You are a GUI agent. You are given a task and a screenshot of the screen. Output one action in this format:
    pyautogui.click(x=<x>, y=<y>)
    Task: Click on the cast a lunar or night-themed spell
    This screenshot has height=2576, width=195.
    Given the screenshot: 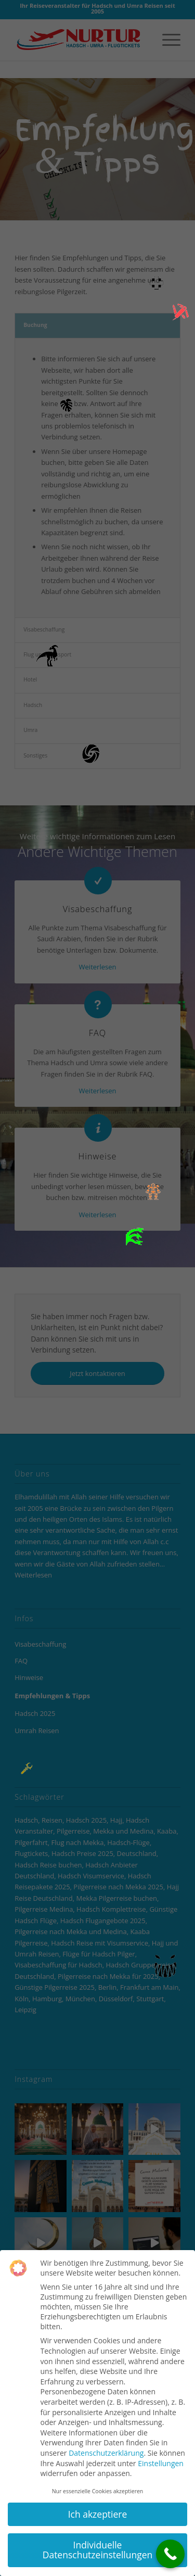 What is the action you would take?
    pyautogui.click(x=27, y=1768)
    